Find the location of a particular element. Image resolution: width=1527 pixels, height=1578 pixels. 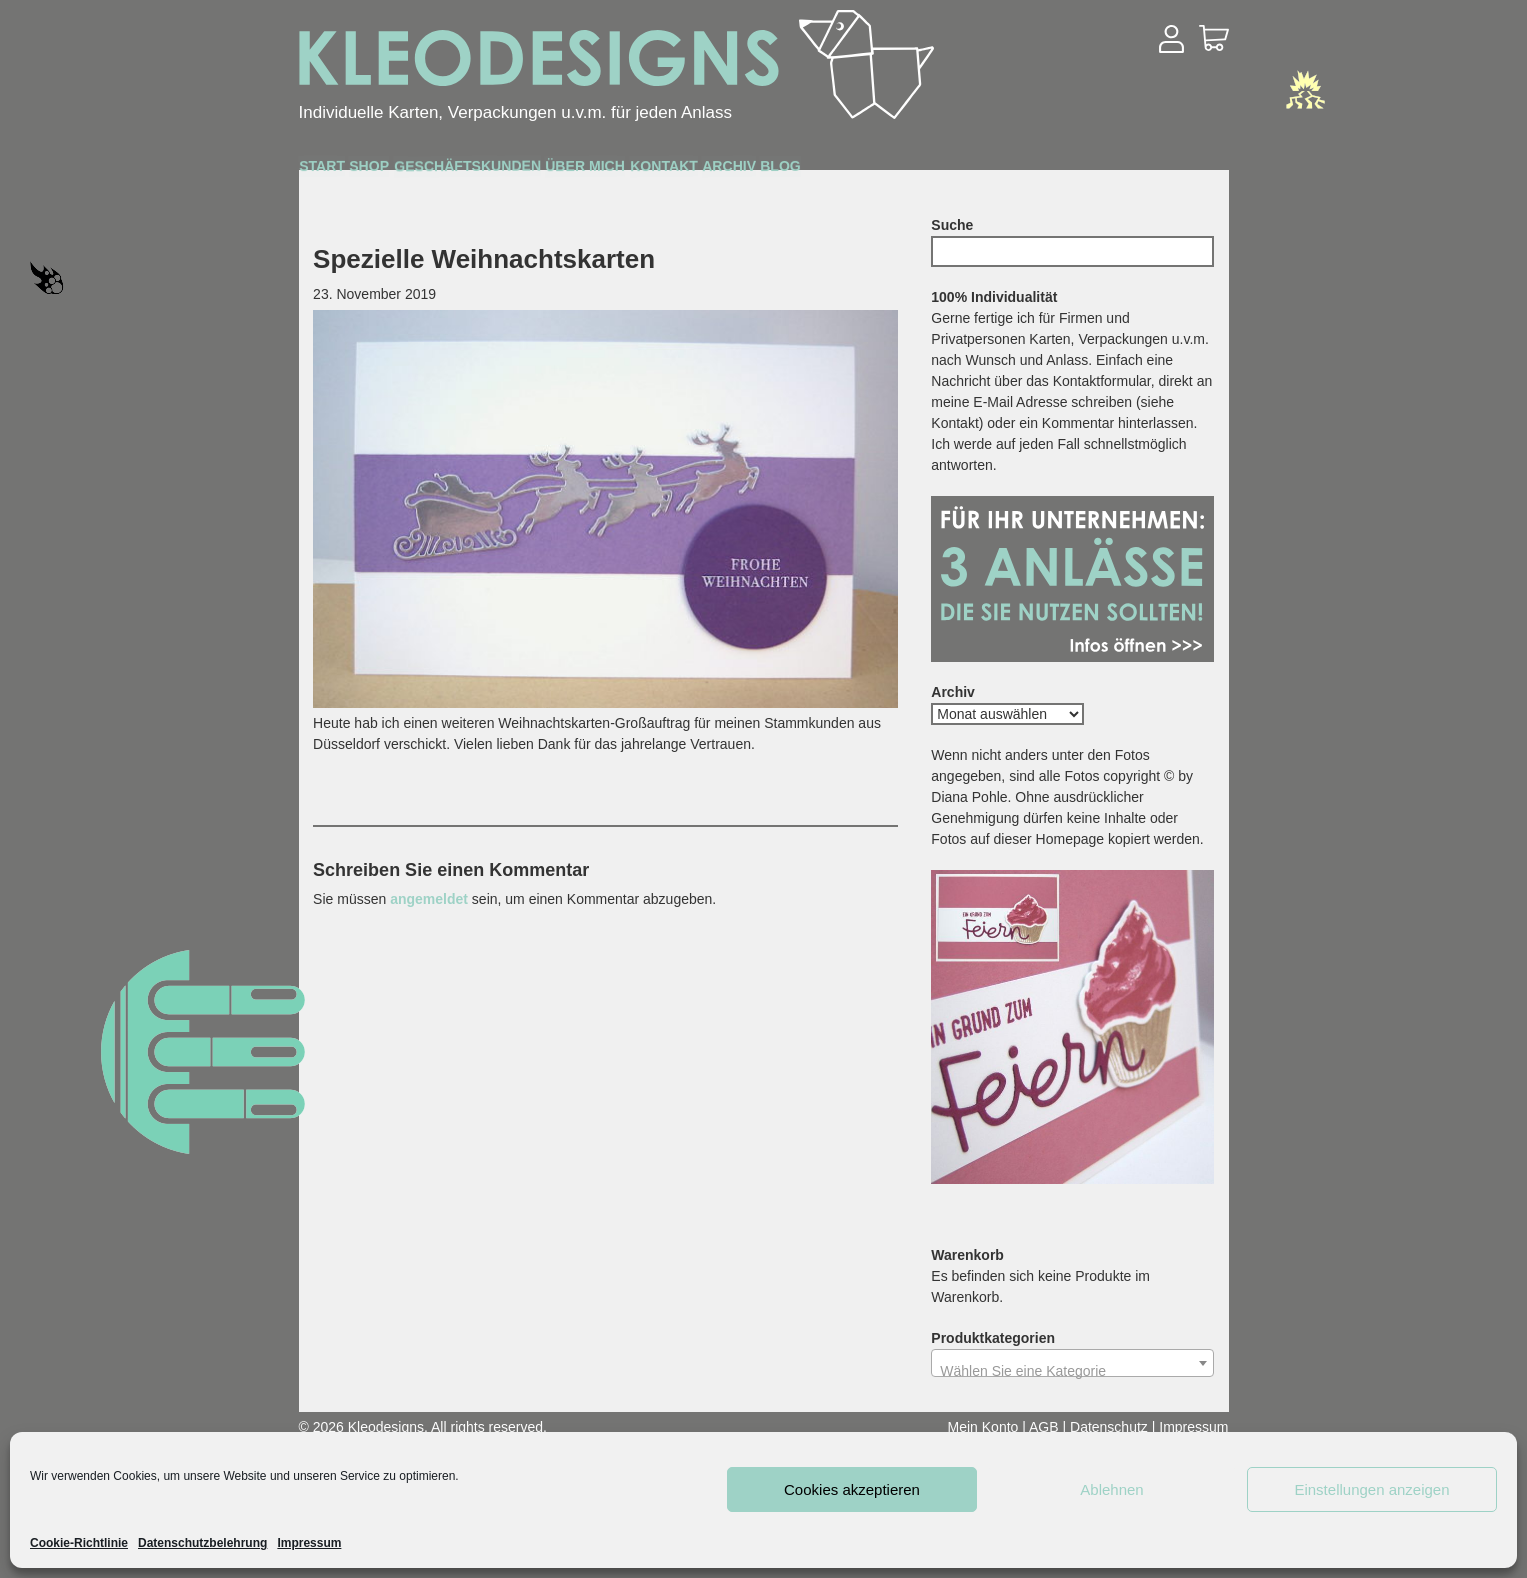

grab or drag interaction gesture is located at coordinates (203, 1052).